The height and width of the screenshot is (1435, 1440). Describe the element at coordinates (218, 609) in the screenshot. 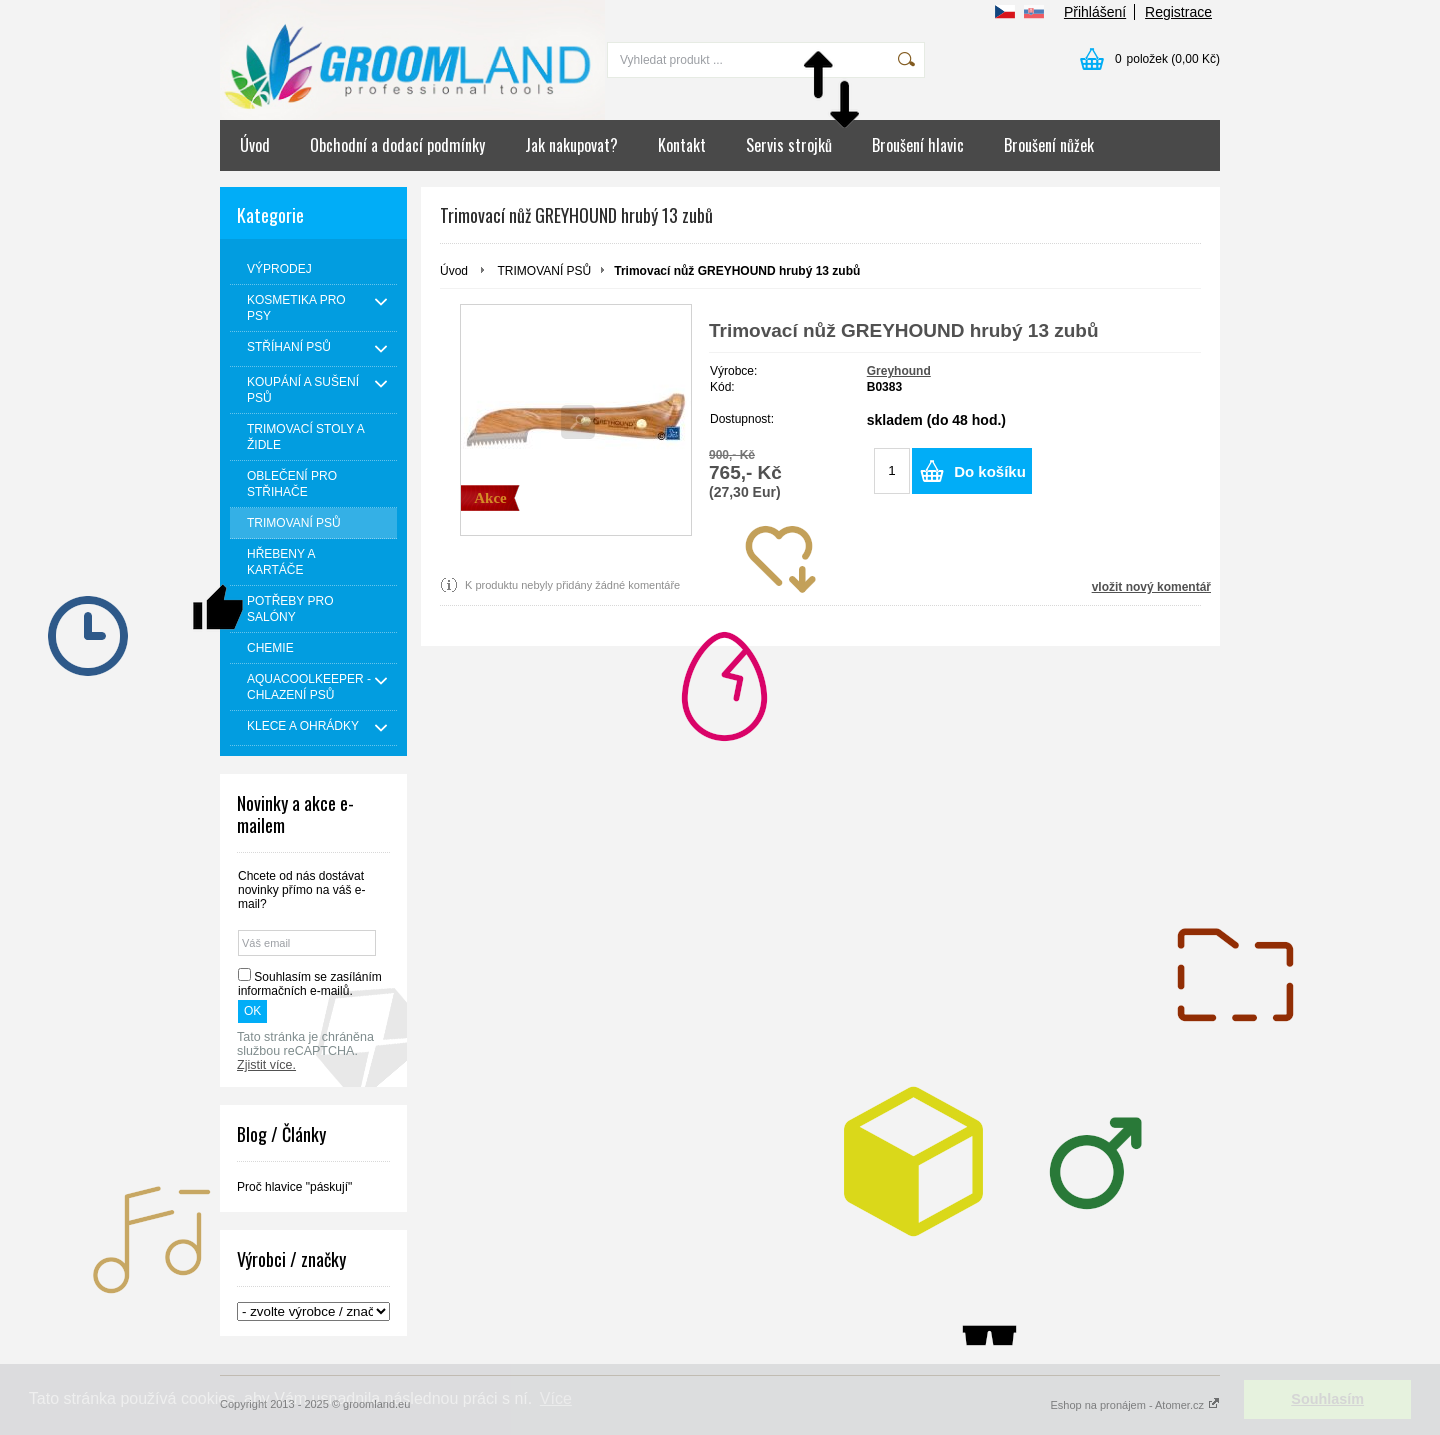

I see `like or upvote this content` at that location.